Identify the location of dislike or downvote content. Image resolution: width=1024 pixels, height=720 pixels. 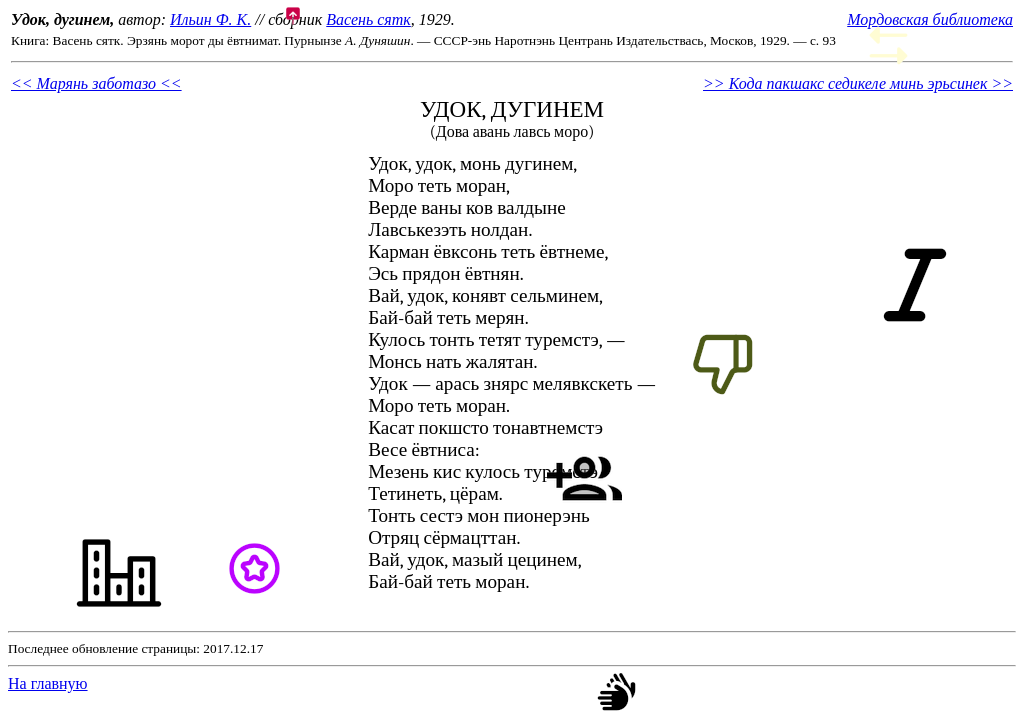
(722, 364).